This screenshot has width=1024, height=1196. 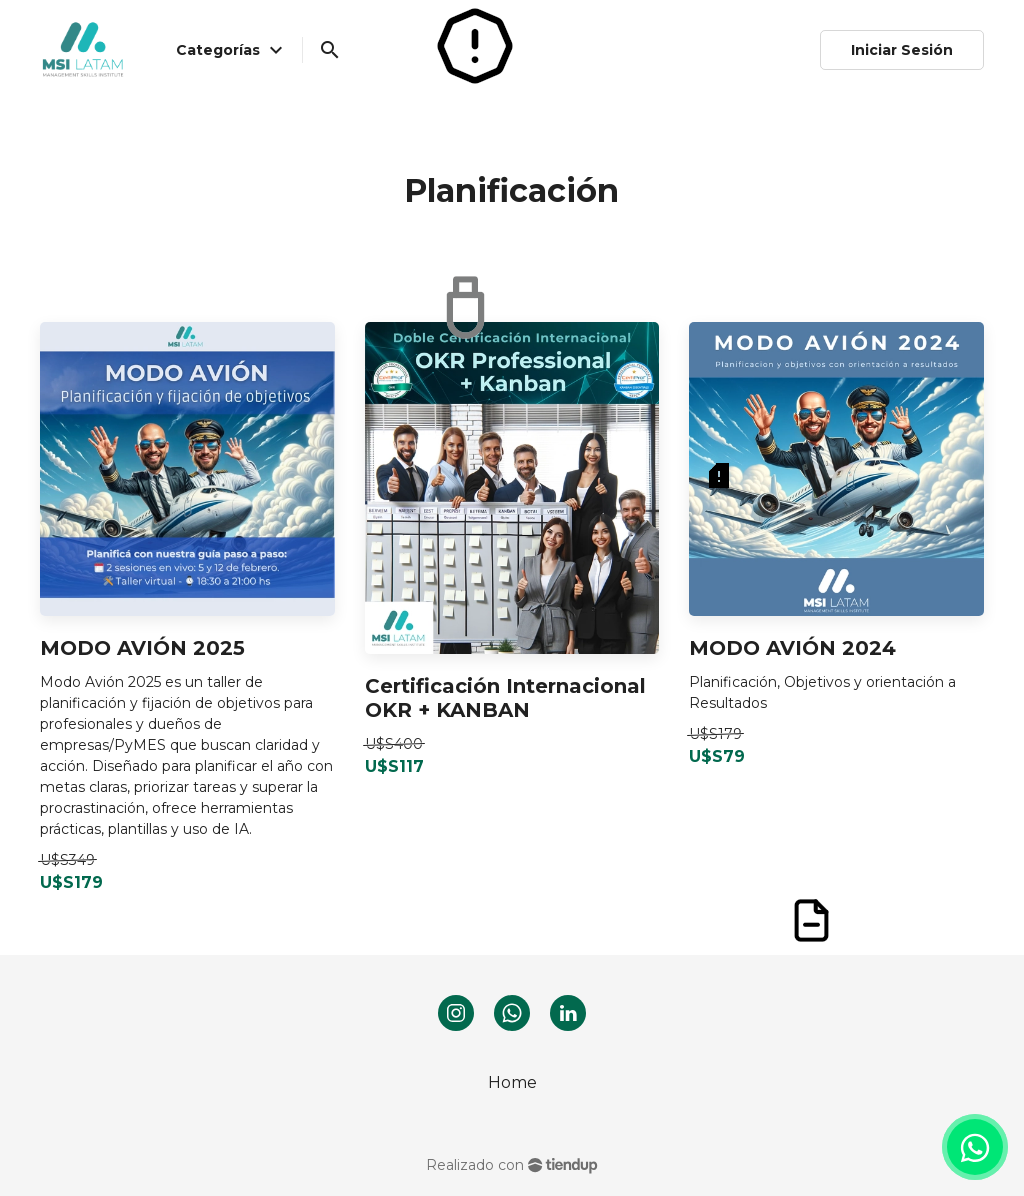 I want to click on indicates a critical error or warning, so click(x=475, y=46).